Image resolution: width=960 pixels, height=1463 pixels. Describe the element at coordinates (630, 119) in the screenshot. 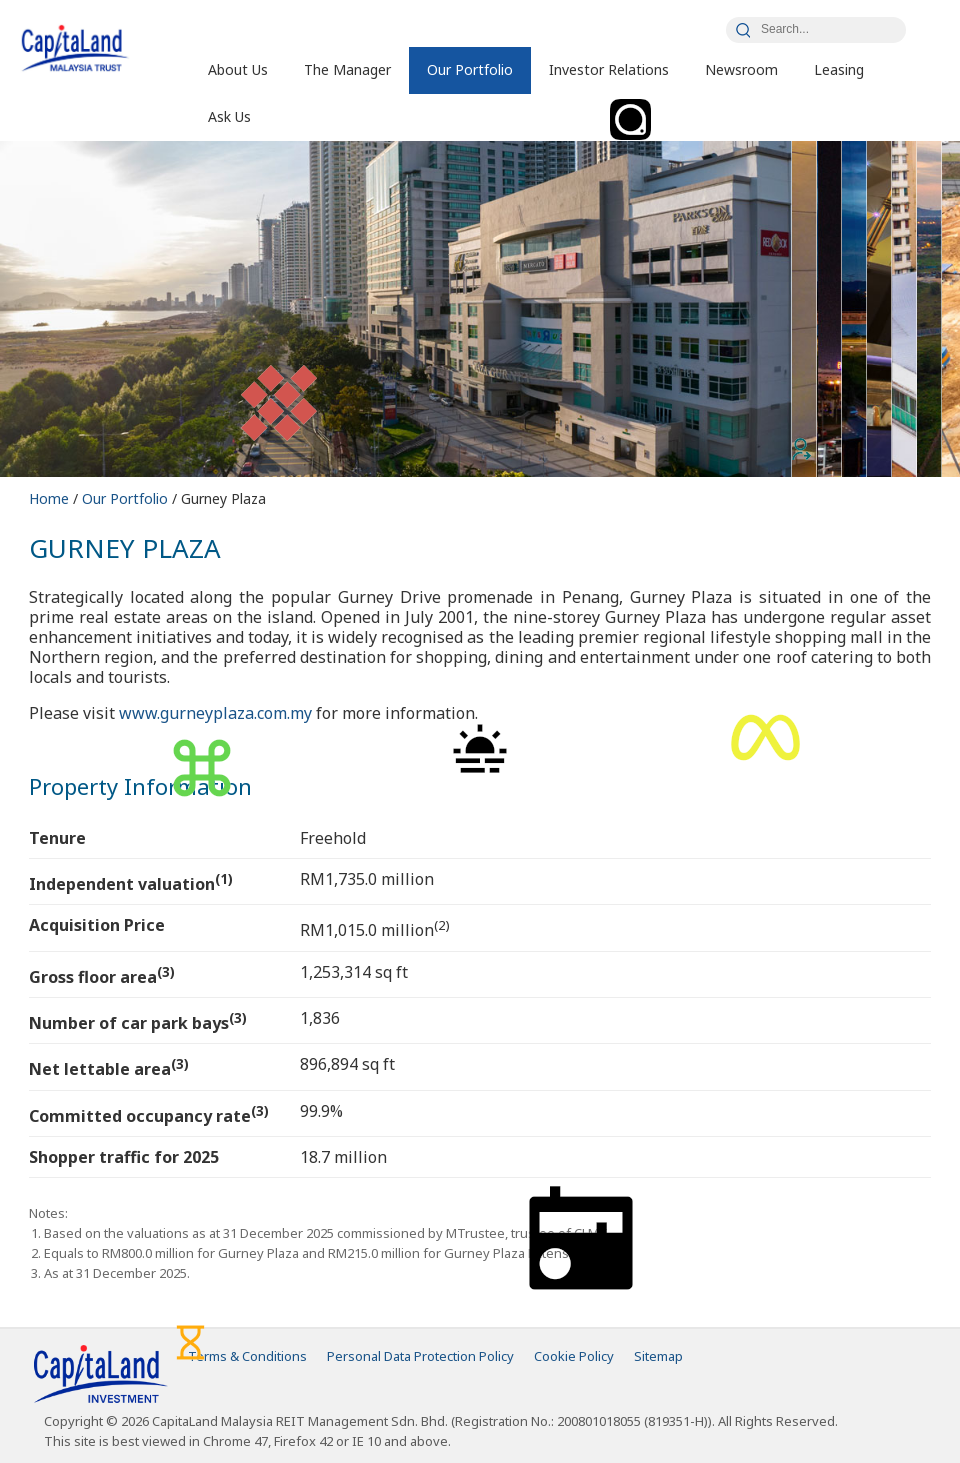

I see `open the PlanGrid app` at that location.